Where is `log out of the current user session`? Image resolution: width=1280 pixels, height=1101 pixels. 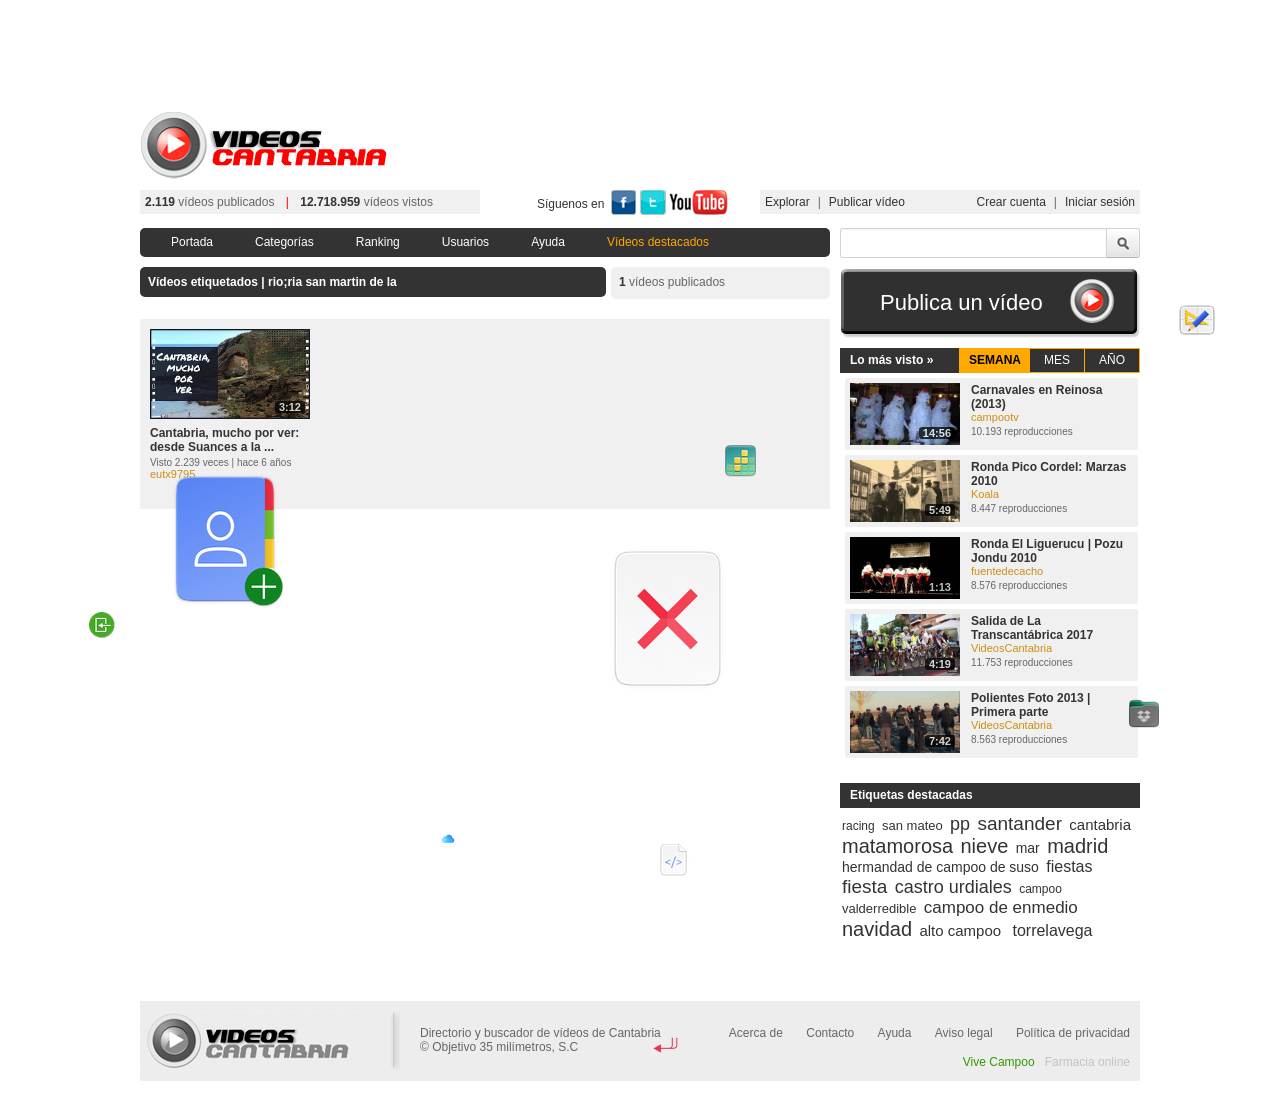 log out of the current user session is located at coordinates (102, 625).